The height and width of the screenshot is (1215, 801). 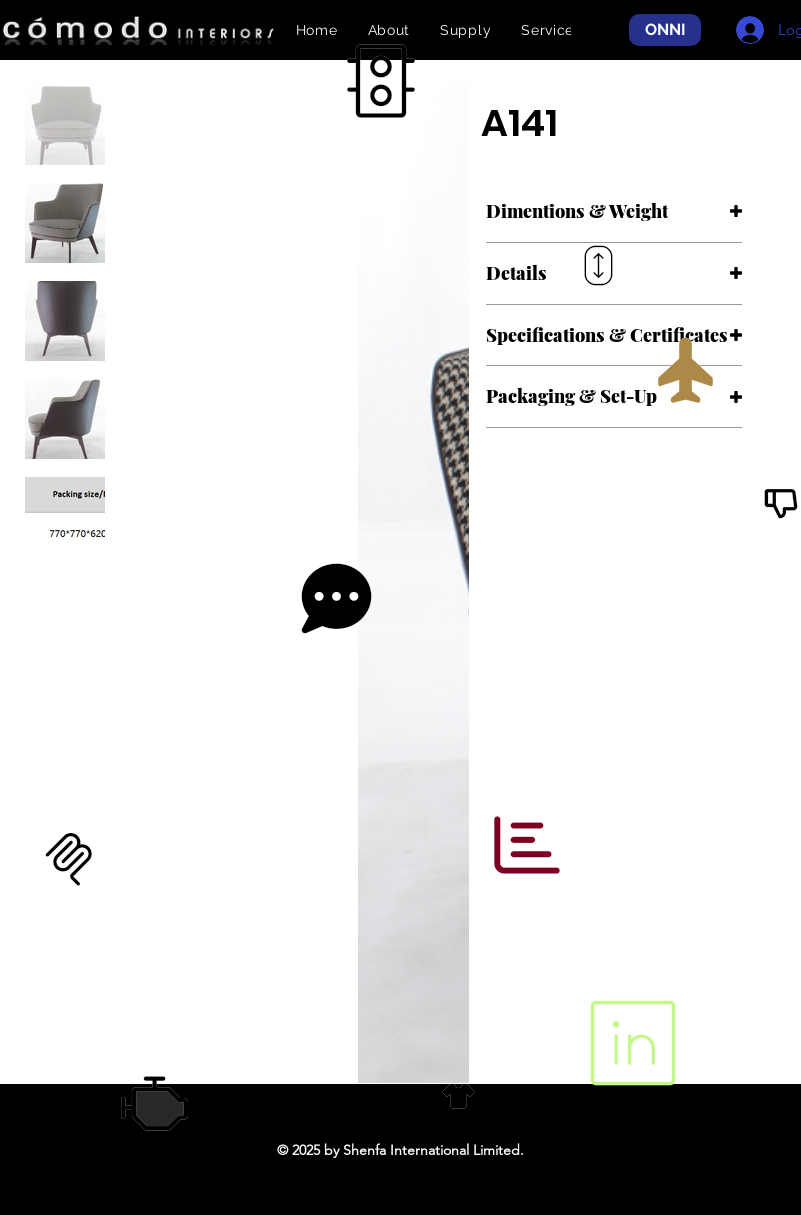 What do you see at coordinates (633, 1043) in the screenshot?
I see `open LinkedIn profile or page` at bounding box center [633, 1043].